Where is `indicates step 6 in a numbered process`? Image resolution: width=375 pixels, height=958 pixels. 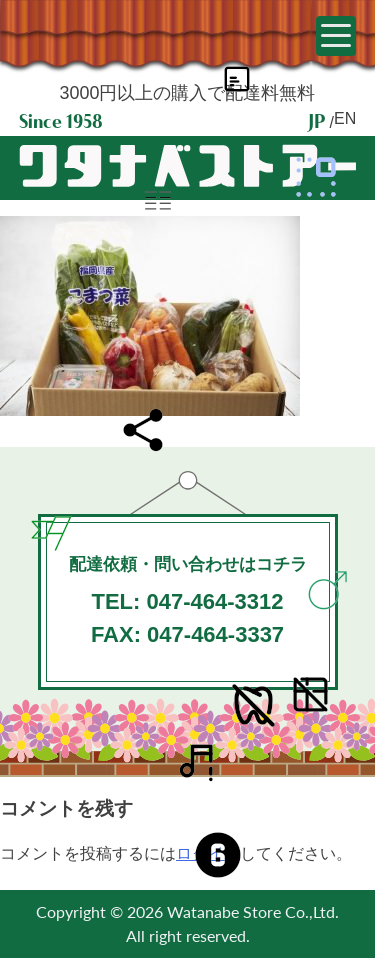
indicates step 6 in a numbered process is located at coordinates (218, 855).